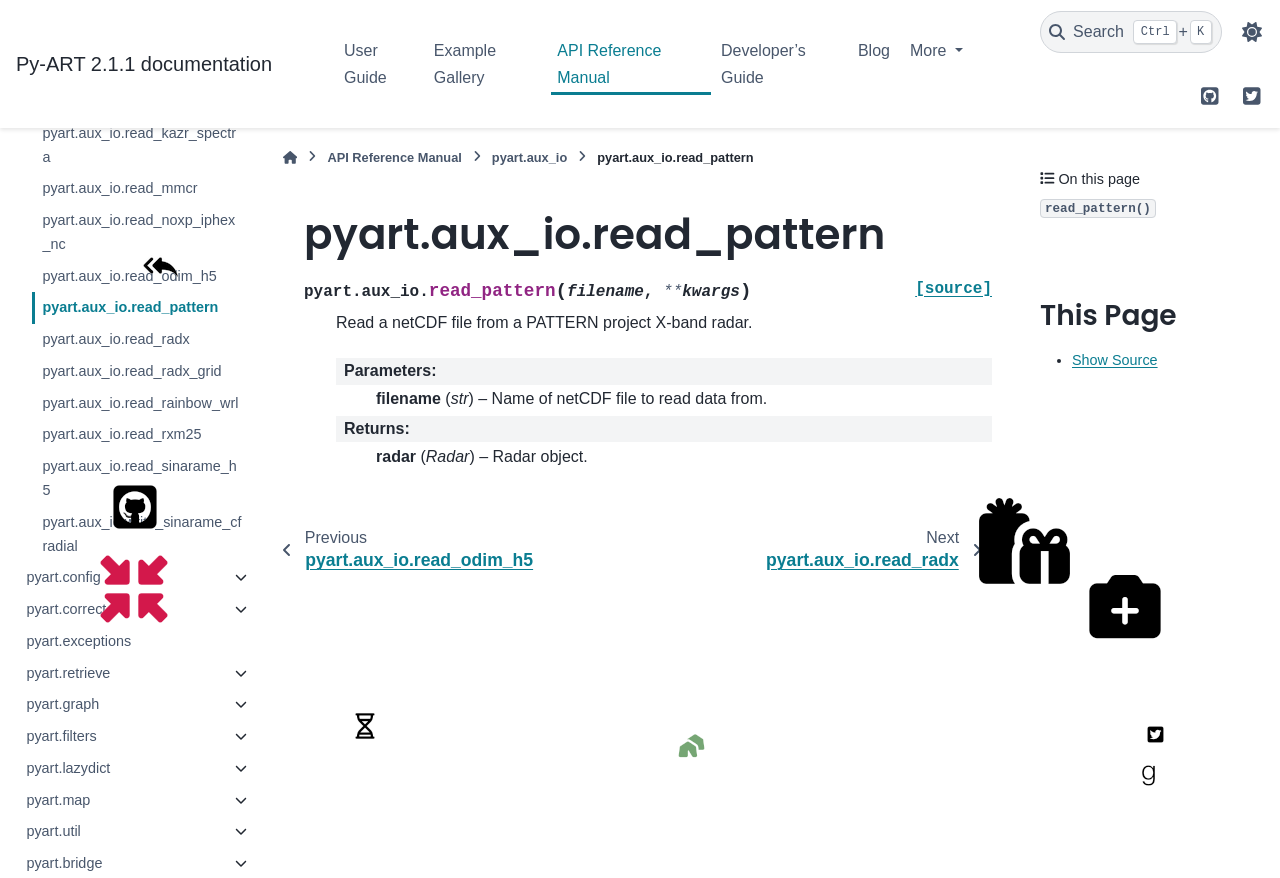 Image resolution: width=1280 pixels, height=878 pixels. What do you see at coordinates (365, 726) in the screenshot?
I see `indicates loading or processing in progress` at bounding box center [365, 726].